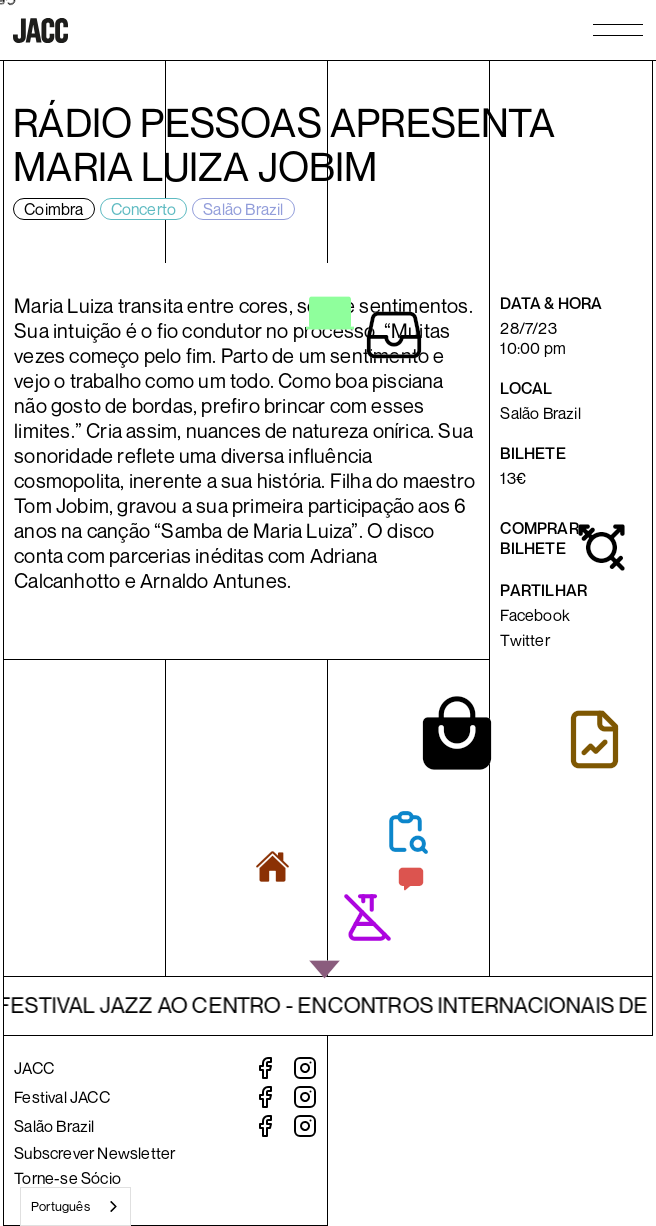  What do you see at coordinates (324, 969) in the screenshot?
I see `expand a dropdown menu` at bounding box center [324, 969].